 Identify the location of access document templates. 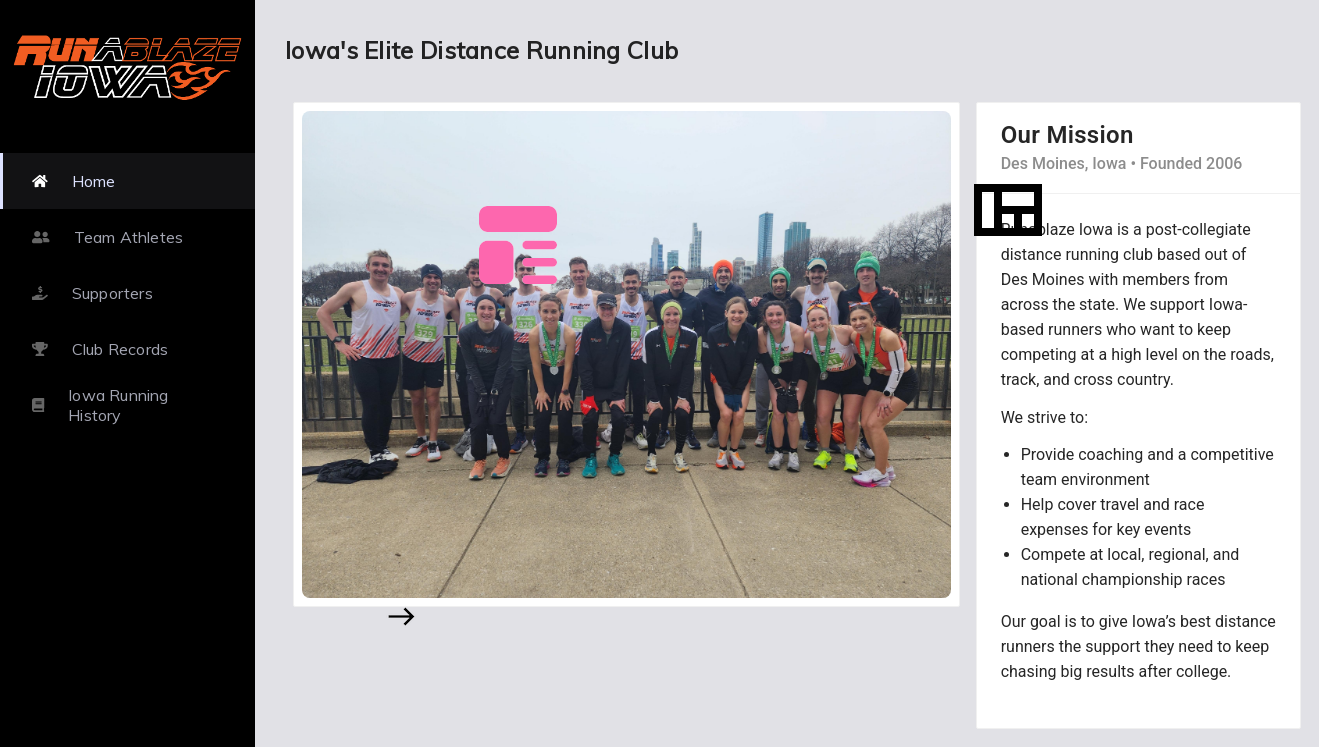
(518, 245).